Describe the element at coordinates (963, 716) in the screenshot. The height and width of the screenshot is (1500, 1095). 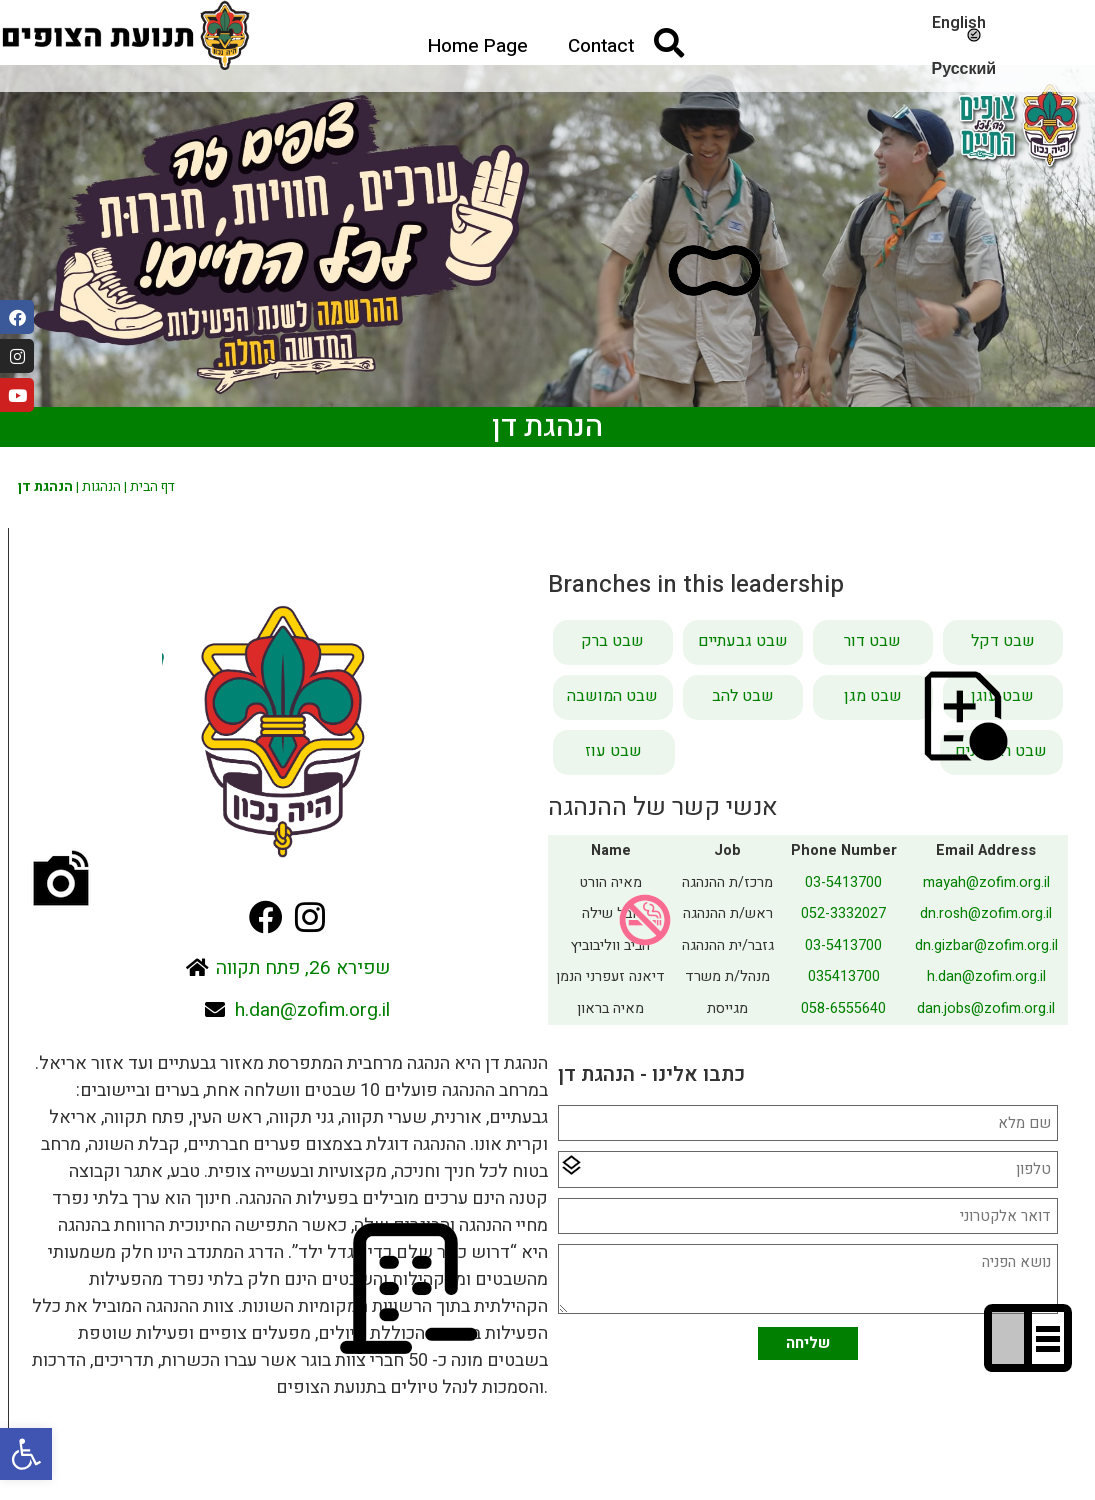
I see `view pull request with new changes` at that location.